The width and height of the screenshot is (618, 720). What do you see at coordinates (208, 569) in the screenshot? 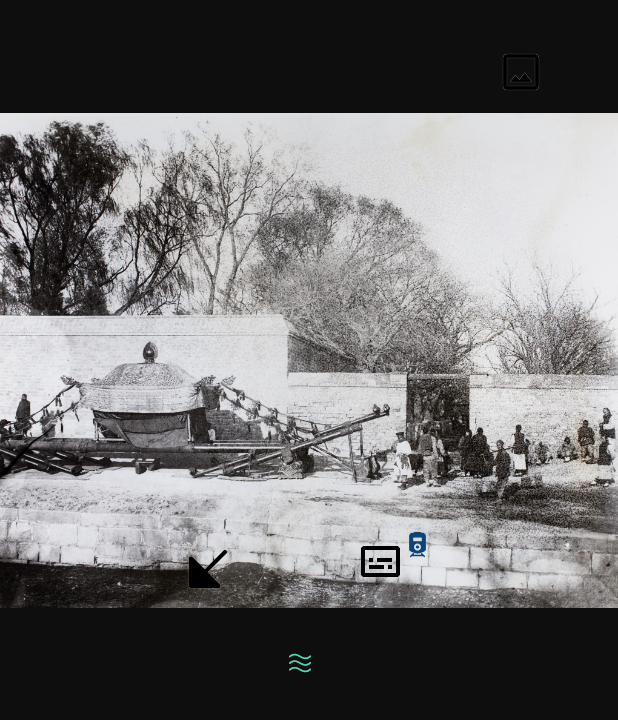
I see `navigate to the bottom-left corner` at bounding box center [208, 569].